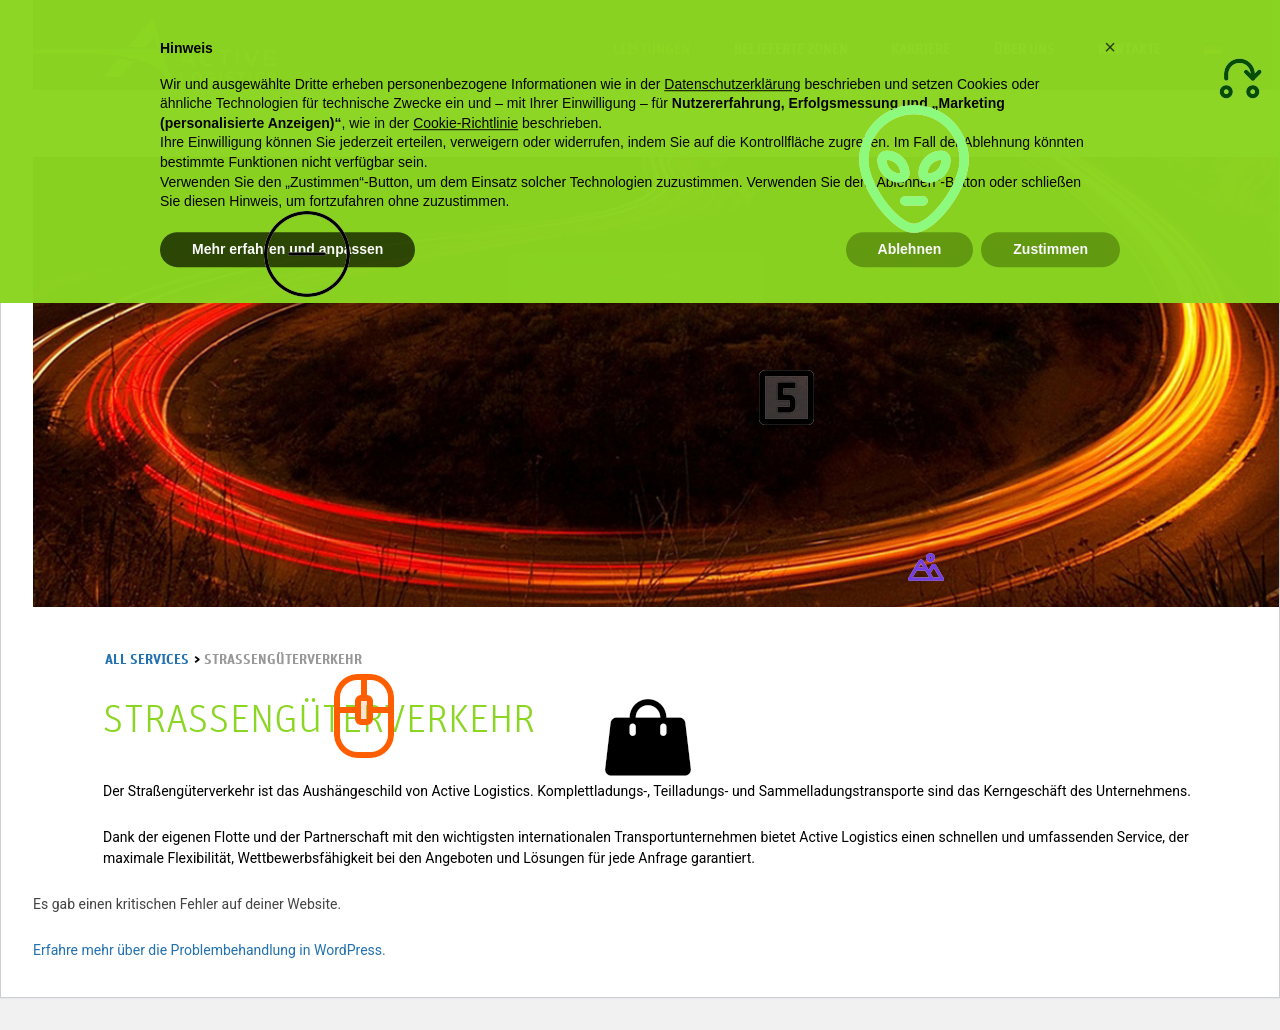 This screenshot has height=1030, width=1280. I want to click on view your shopping bag, so click(648, 742).